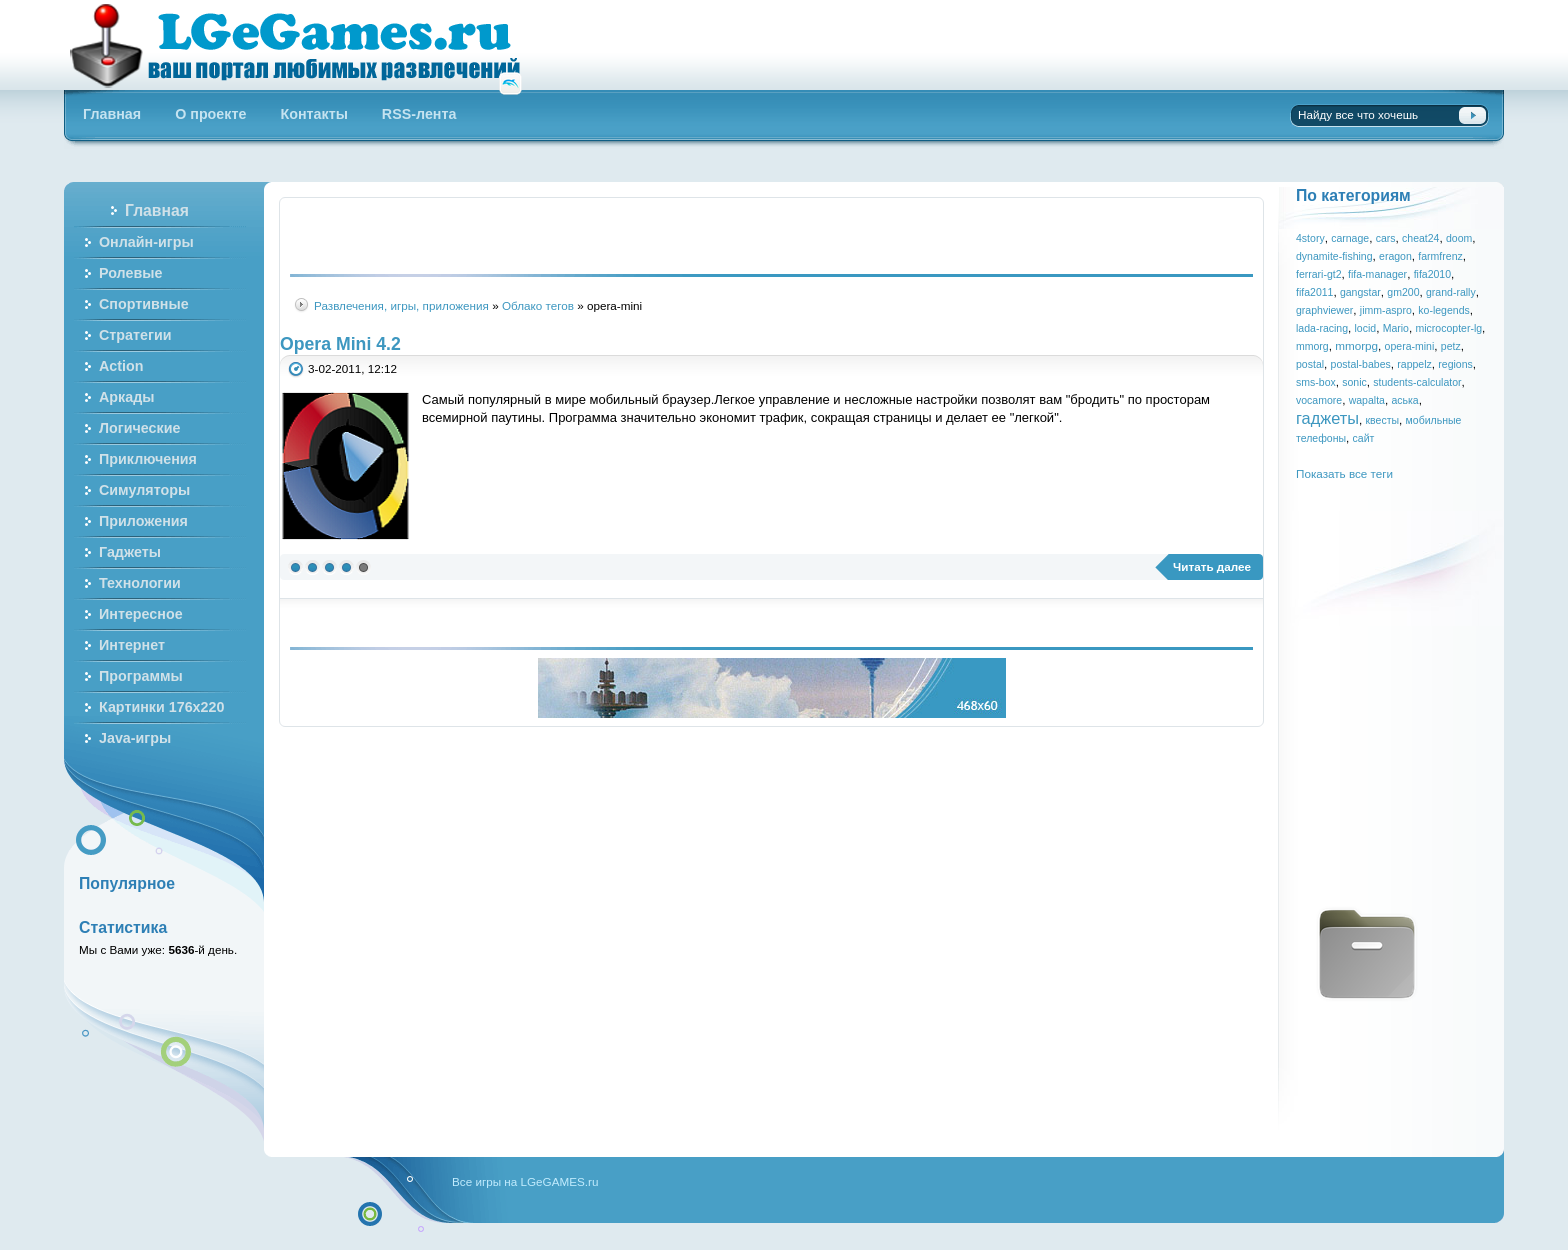 The image size is (1568, 1250). Describe the element at coordinates (510, 83) in the screenshot. I see `open dolphin emulator app` at that location.